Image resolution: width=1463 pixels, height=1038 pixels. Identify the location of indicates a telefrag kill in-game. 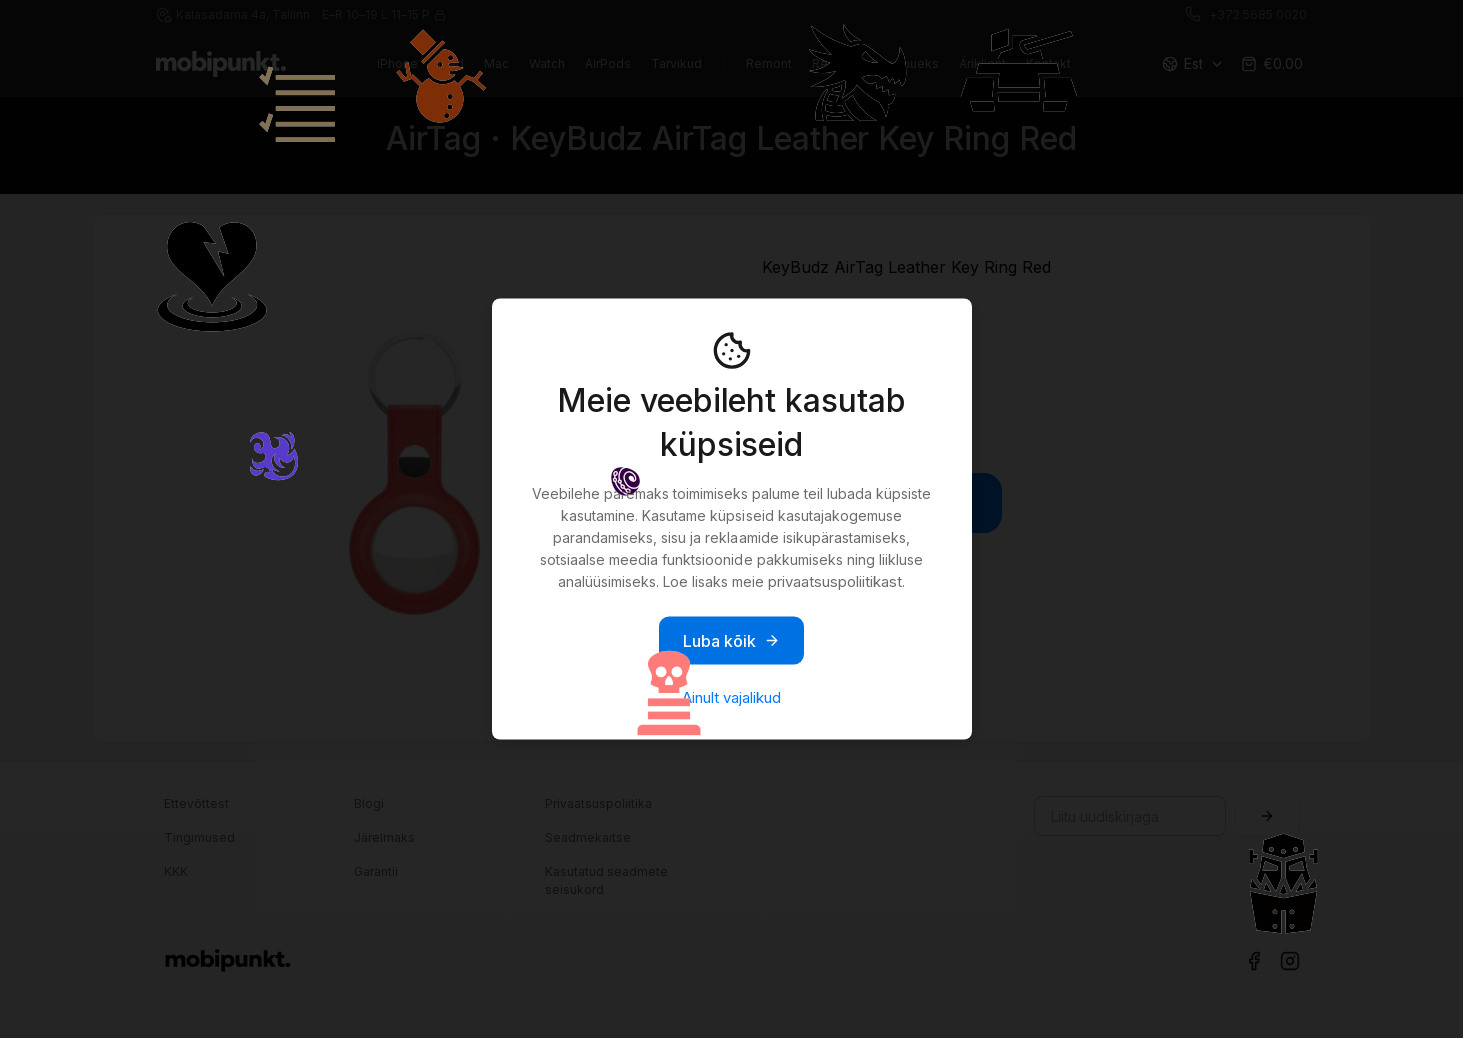
(669, 693).